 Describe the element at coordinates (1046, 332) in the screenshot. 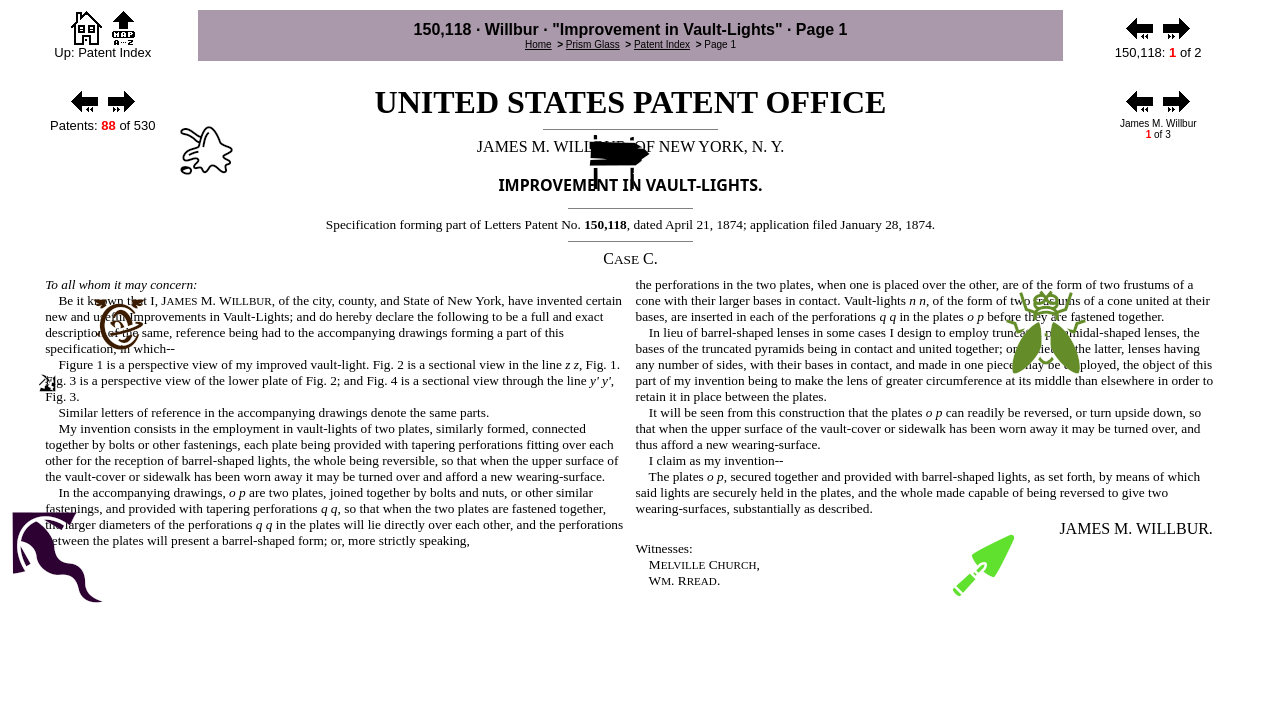

I see `indicates a bug or pest-related feature in a game` at that location.